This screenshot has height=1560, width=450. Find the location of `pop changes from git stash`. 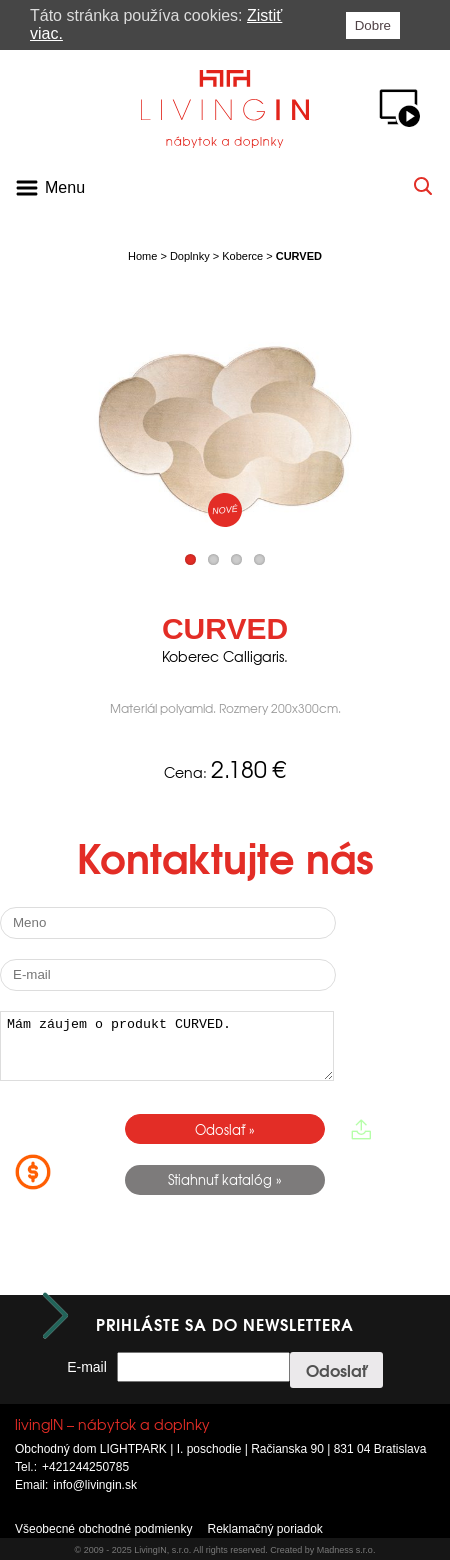

pop changes from git stash is located at coordinates (362, 1129).